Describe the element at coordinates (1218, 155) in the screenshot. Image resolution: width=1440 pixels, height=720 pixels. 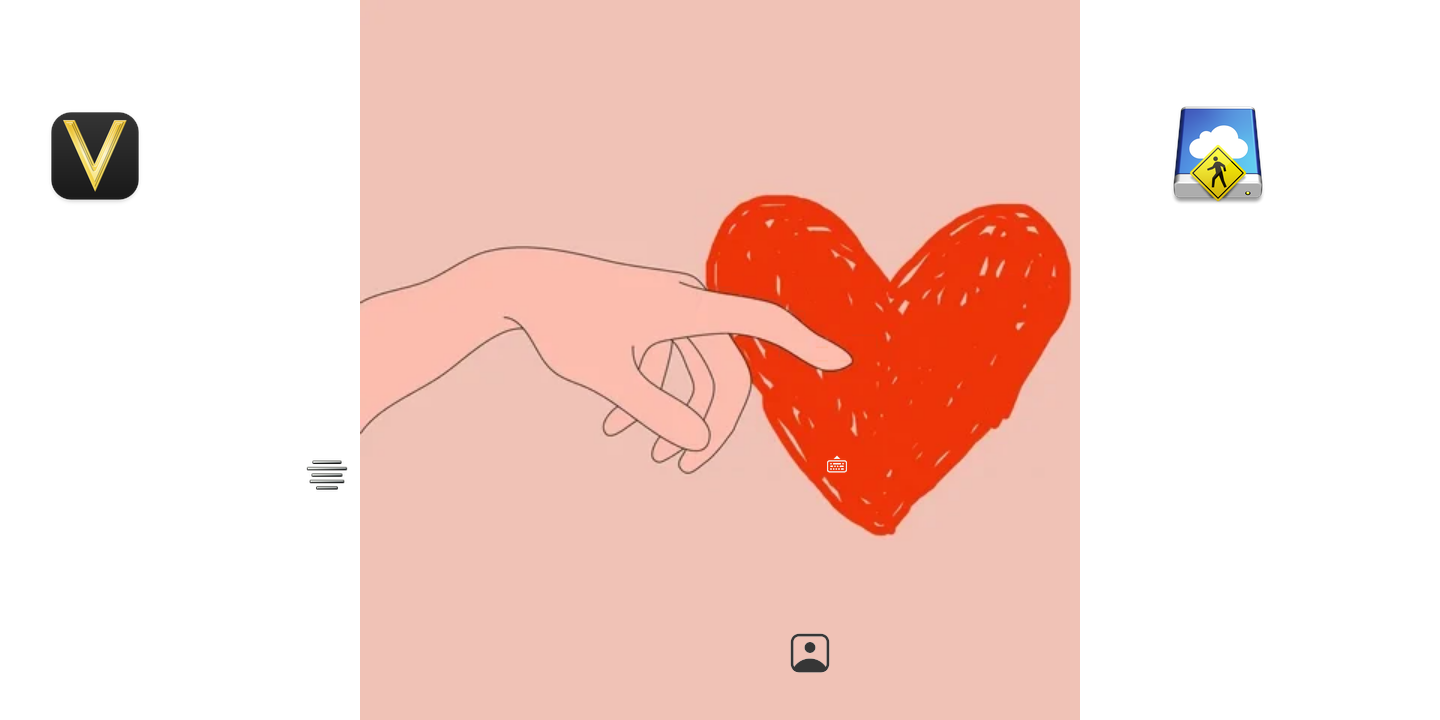
I see `access iDisk cloud storage for user files` at that location.